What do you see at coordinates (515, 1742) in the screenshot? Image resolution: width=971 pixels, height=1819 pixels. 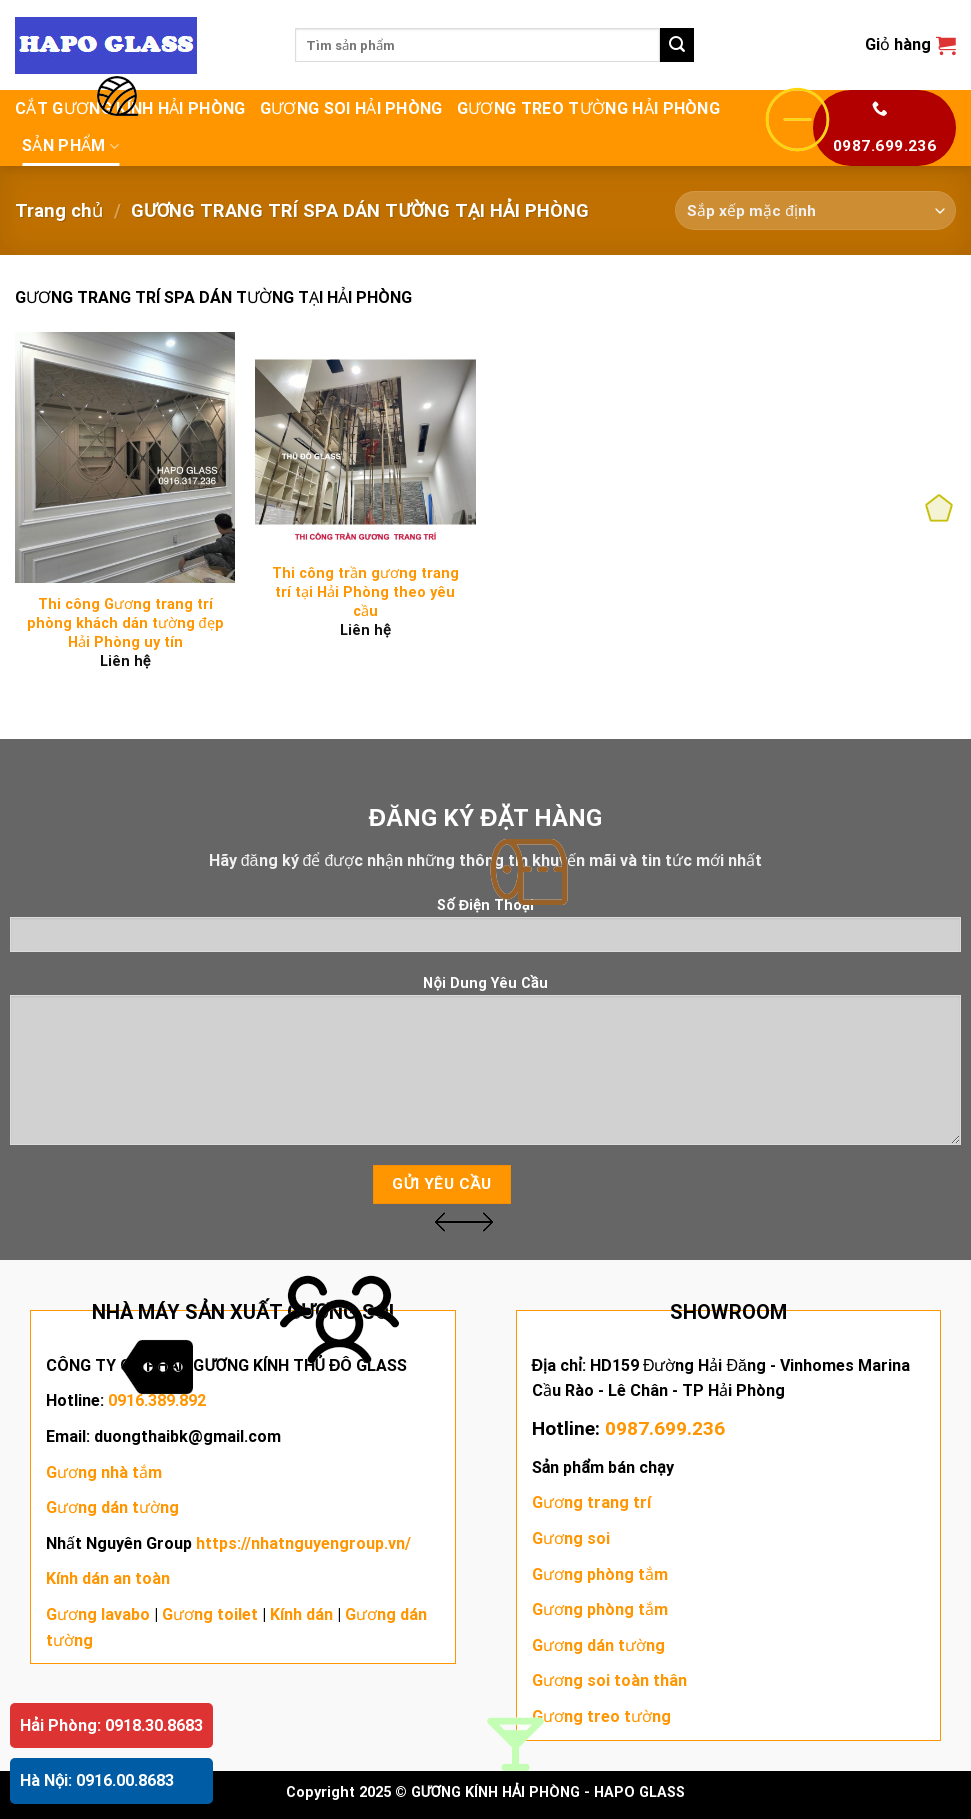 I see `browse cocktail or drink recipes` at bounding box center [515, 1742].